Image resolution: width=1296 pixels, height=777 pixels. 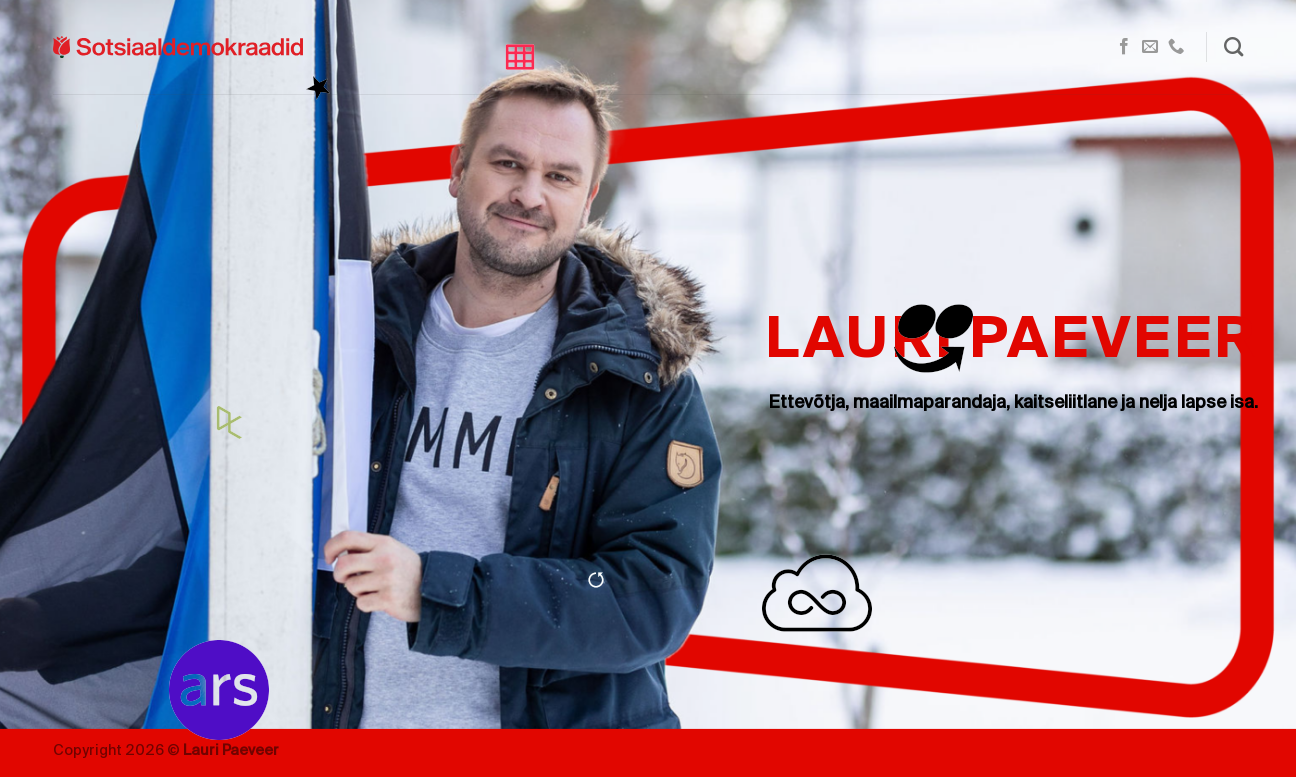 What do you see at coordinates (596, 580) in the screenshot?
I see `reset to previous state` at bounding box center [596, 580].